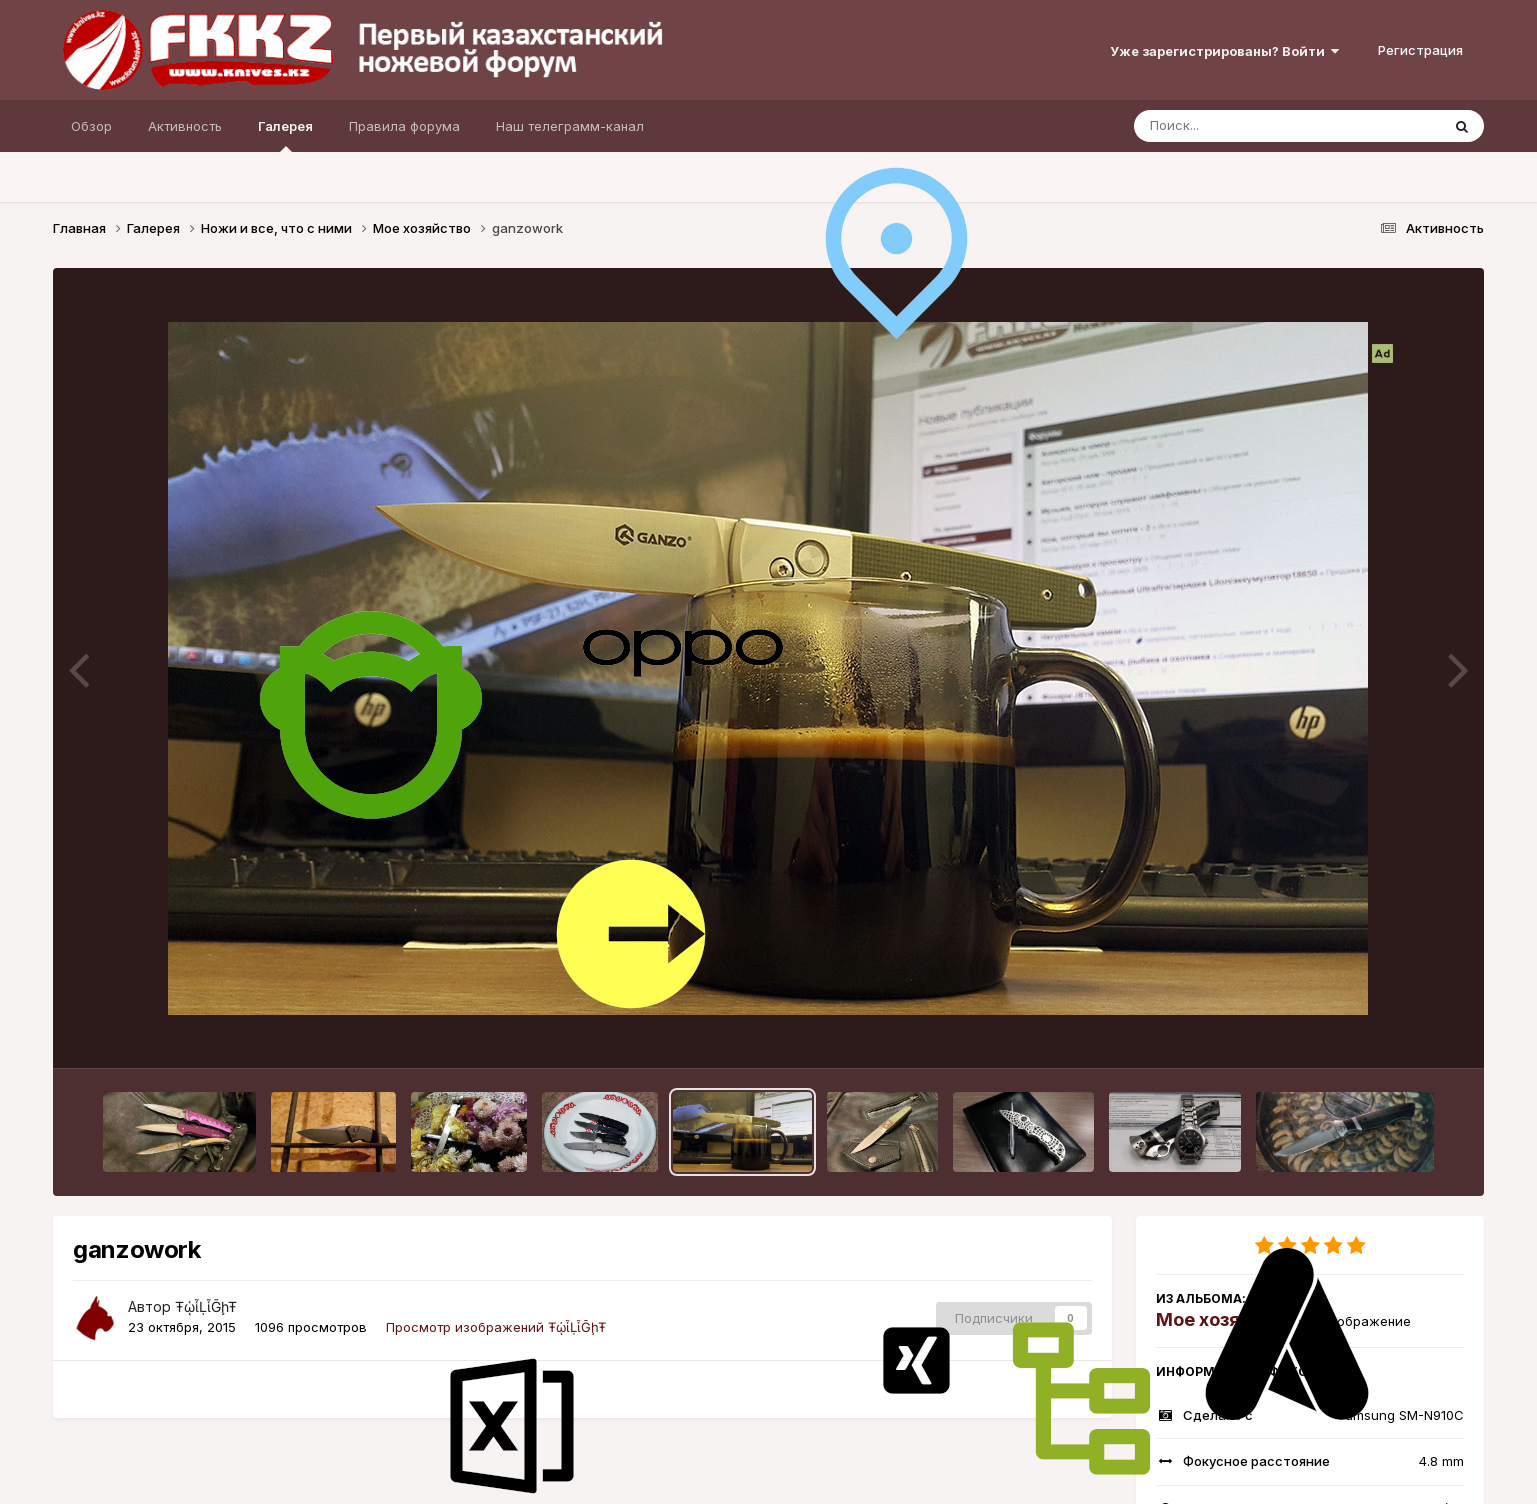  What do you see at coordinates (371, 715) in the screenshot?
I see `open the Napster music streaming app` at bounding box center [371, 715].